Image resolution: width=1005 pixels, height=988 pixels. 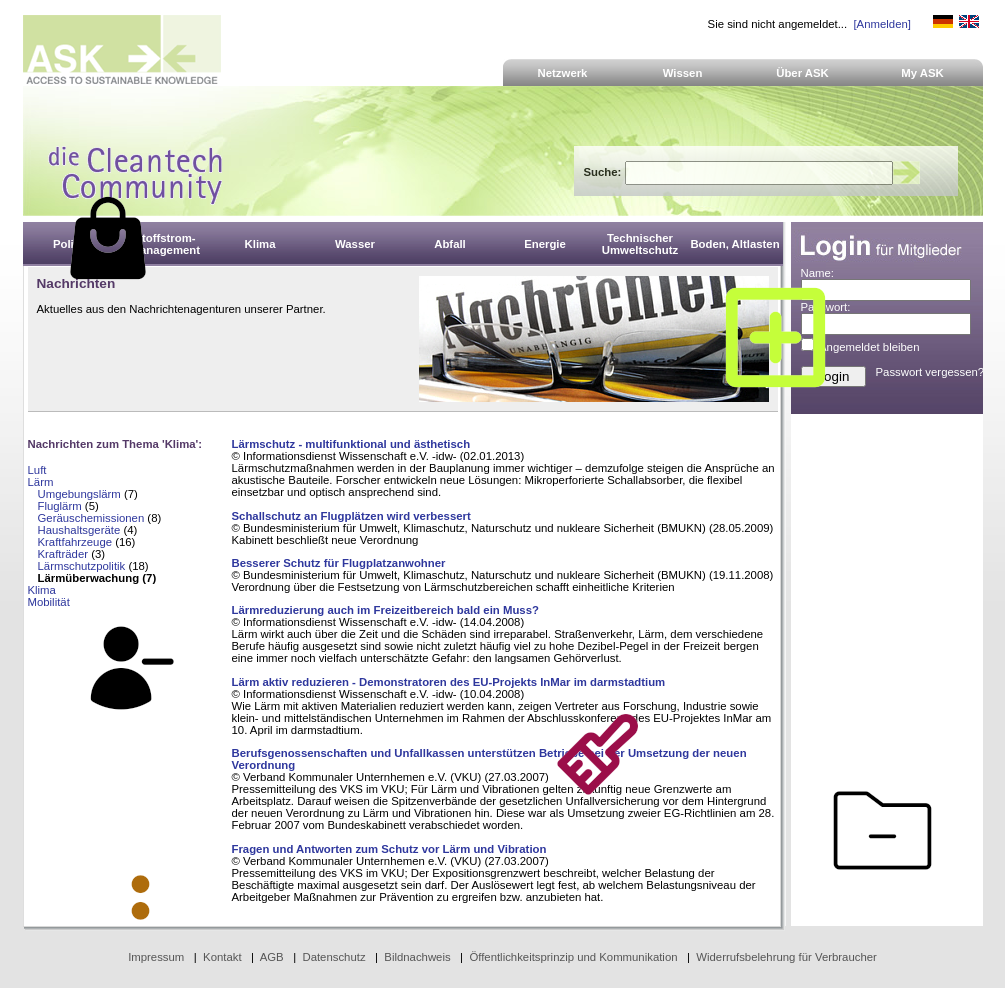 What do you see at coordinates (128, 668) in the screenshot?
I see `remove a user or contact` at bounding box center [128, 668].